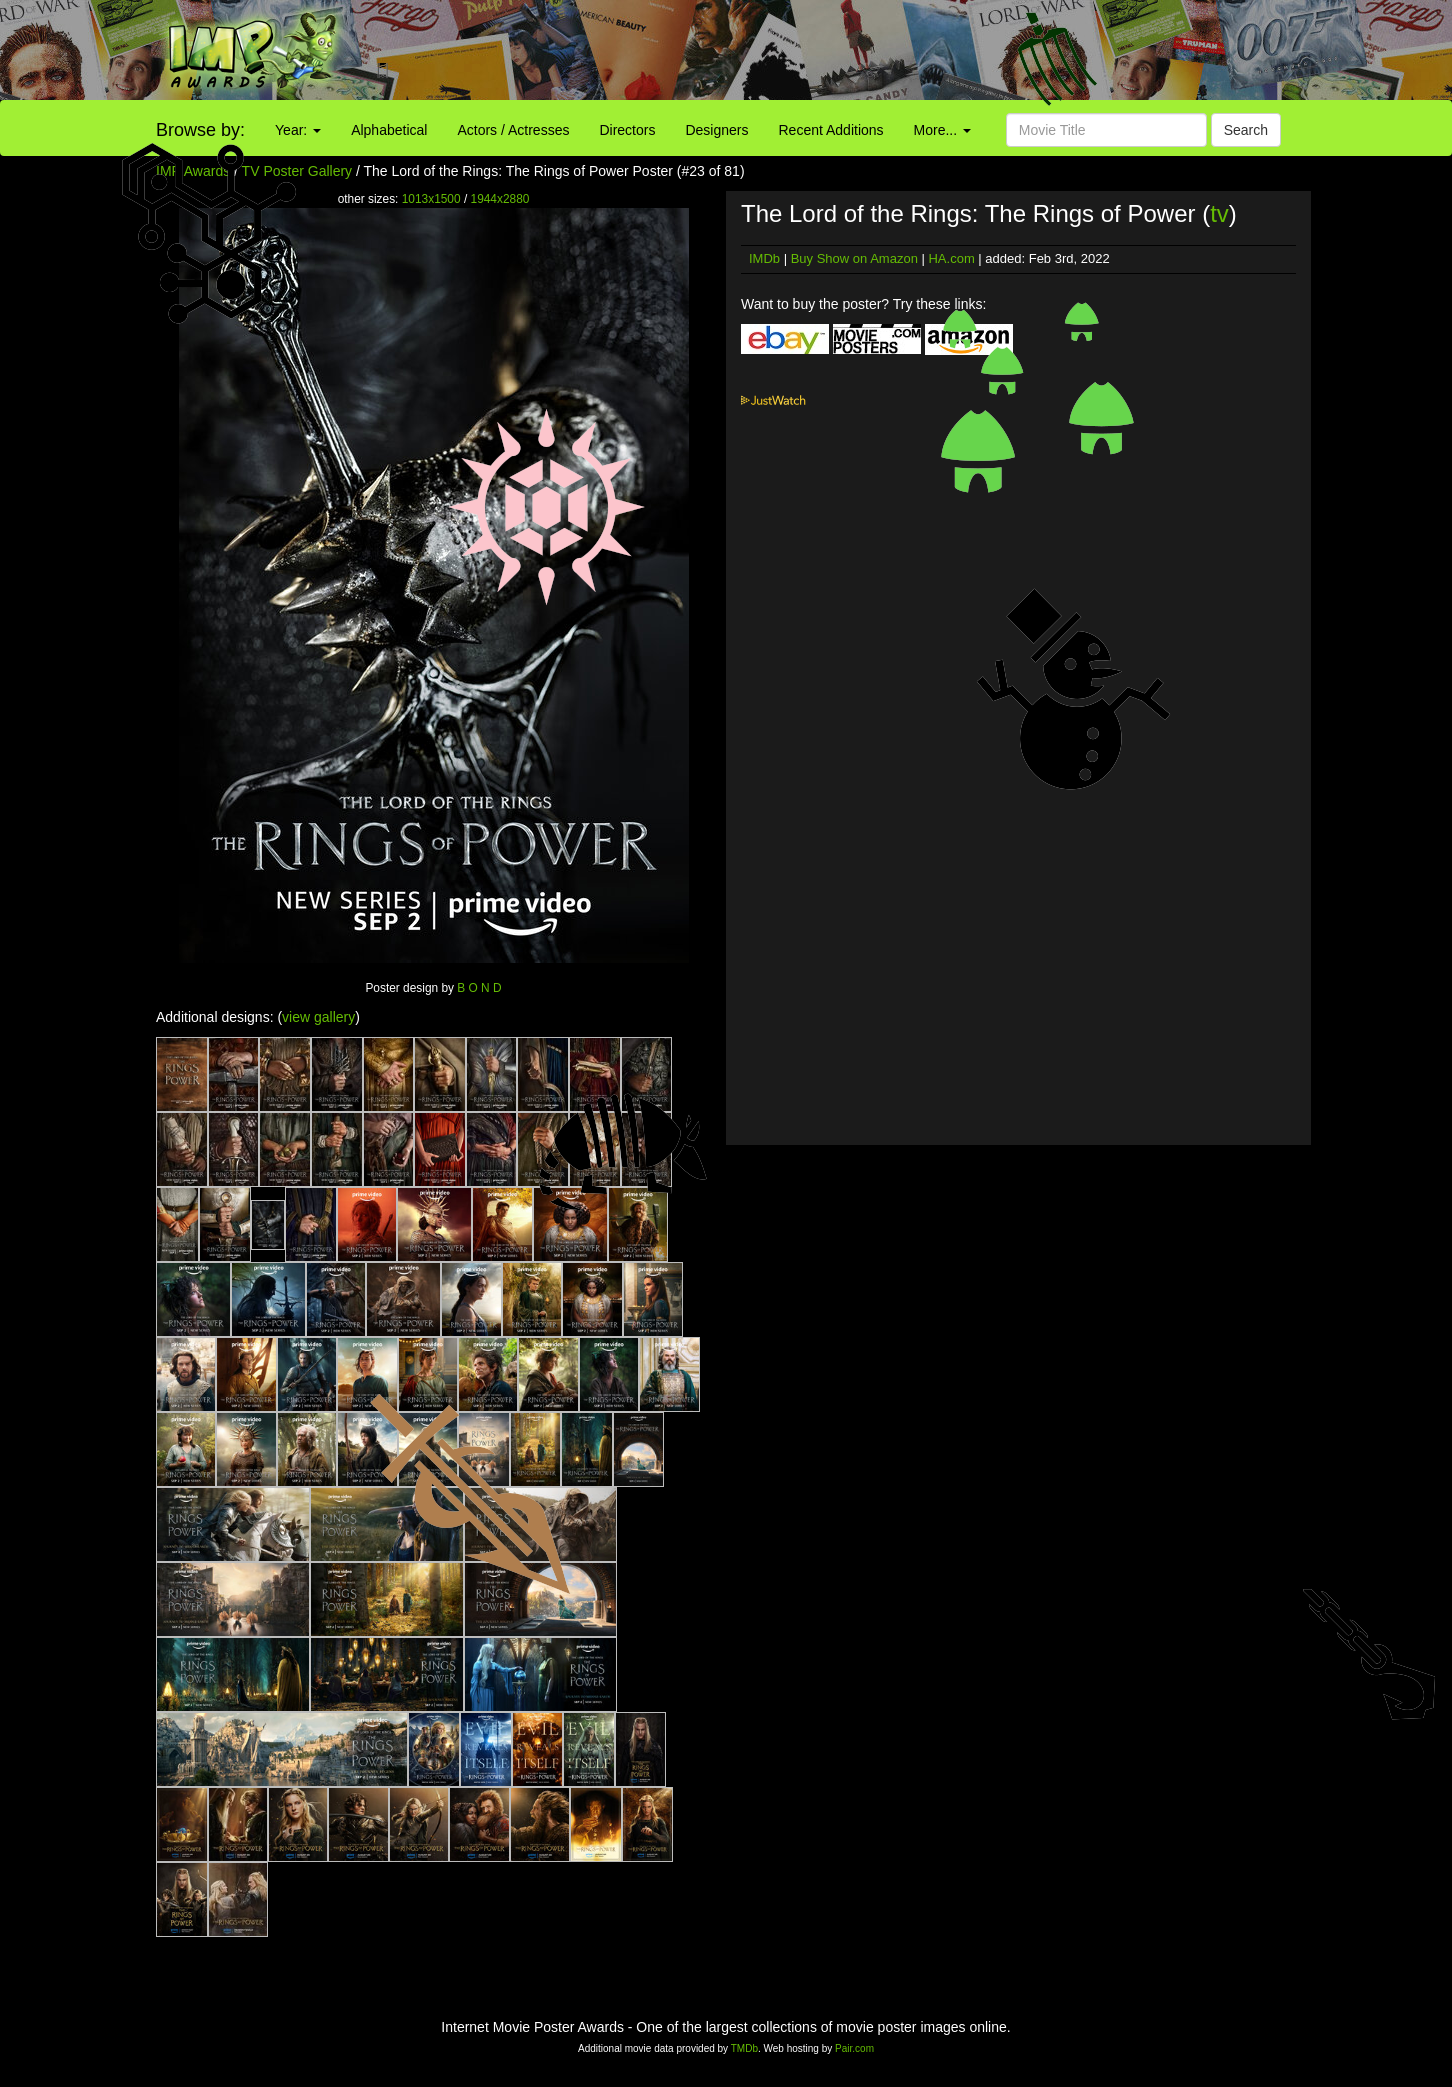 This screenshot has width=1452, height=2087. Describe the element at coordinates (1369, 1655) in the screenshot. I see `equip meat hook weapon or tool` at that location.